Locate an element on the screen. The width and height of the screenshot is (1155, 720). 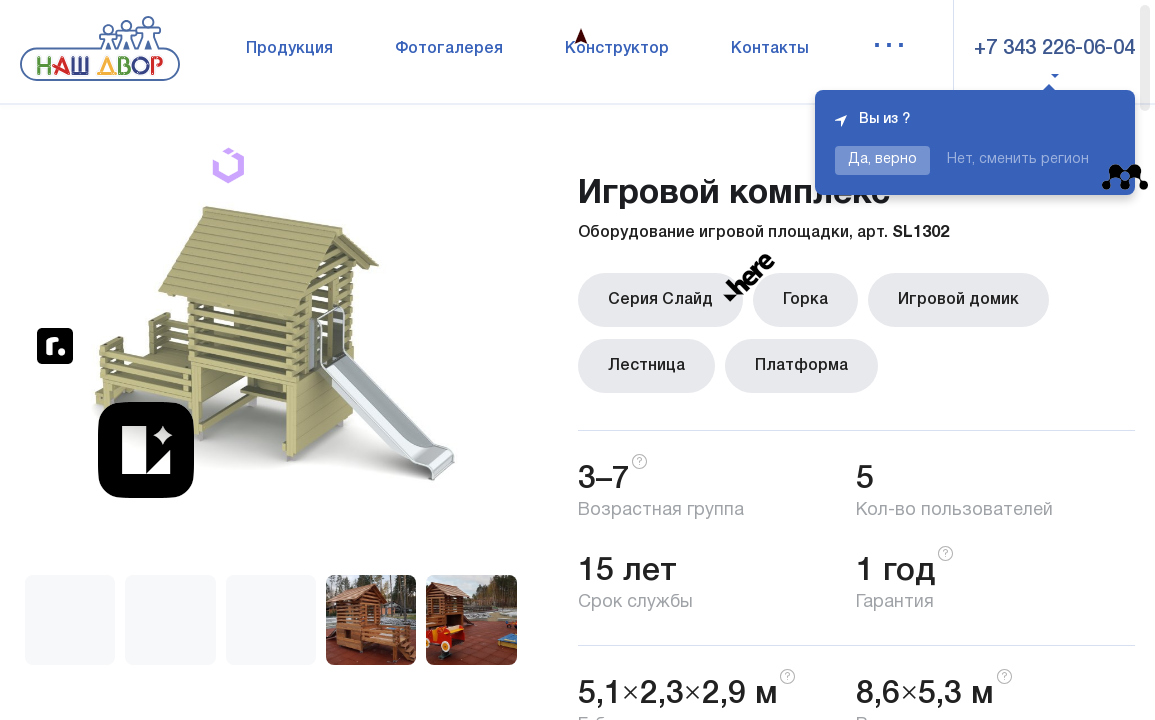
open Mendeley reference manager is located at coordinates (1125, 177).